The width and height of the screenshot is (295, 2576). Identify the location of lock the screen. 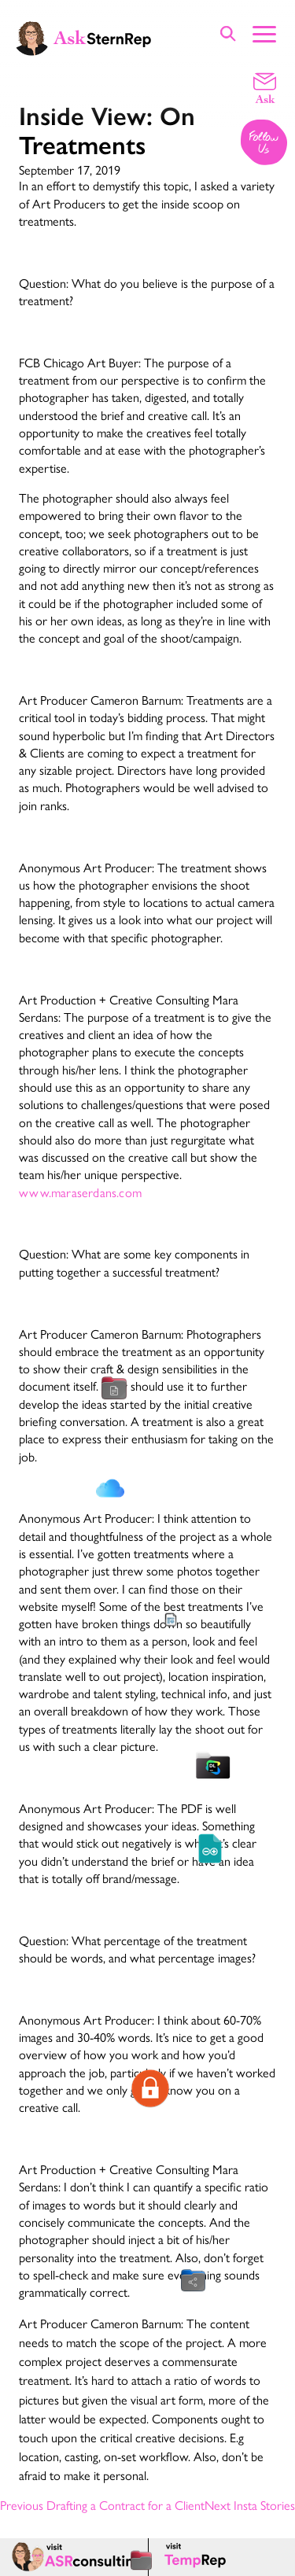
(150, 2088).